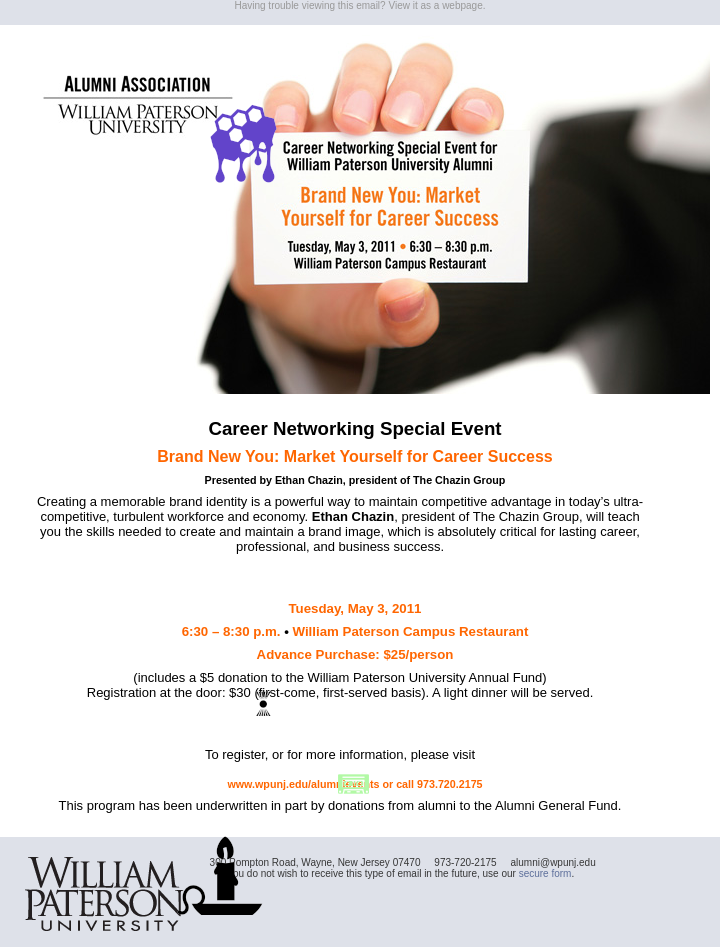 The width and height of the screenshot is (720, 947). I want to click on access retro or vintage audio content, so click(353, 784).